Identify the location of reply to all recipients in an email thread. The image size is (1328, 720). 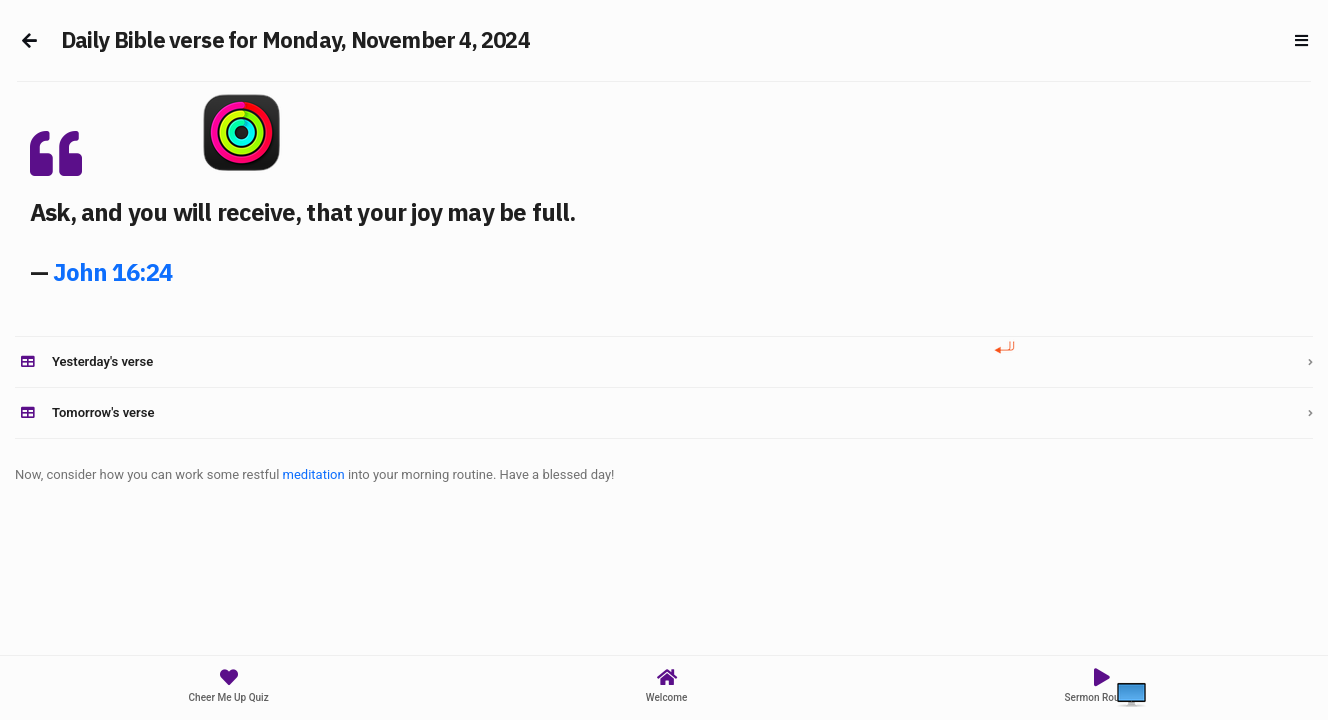
(1004, 346).